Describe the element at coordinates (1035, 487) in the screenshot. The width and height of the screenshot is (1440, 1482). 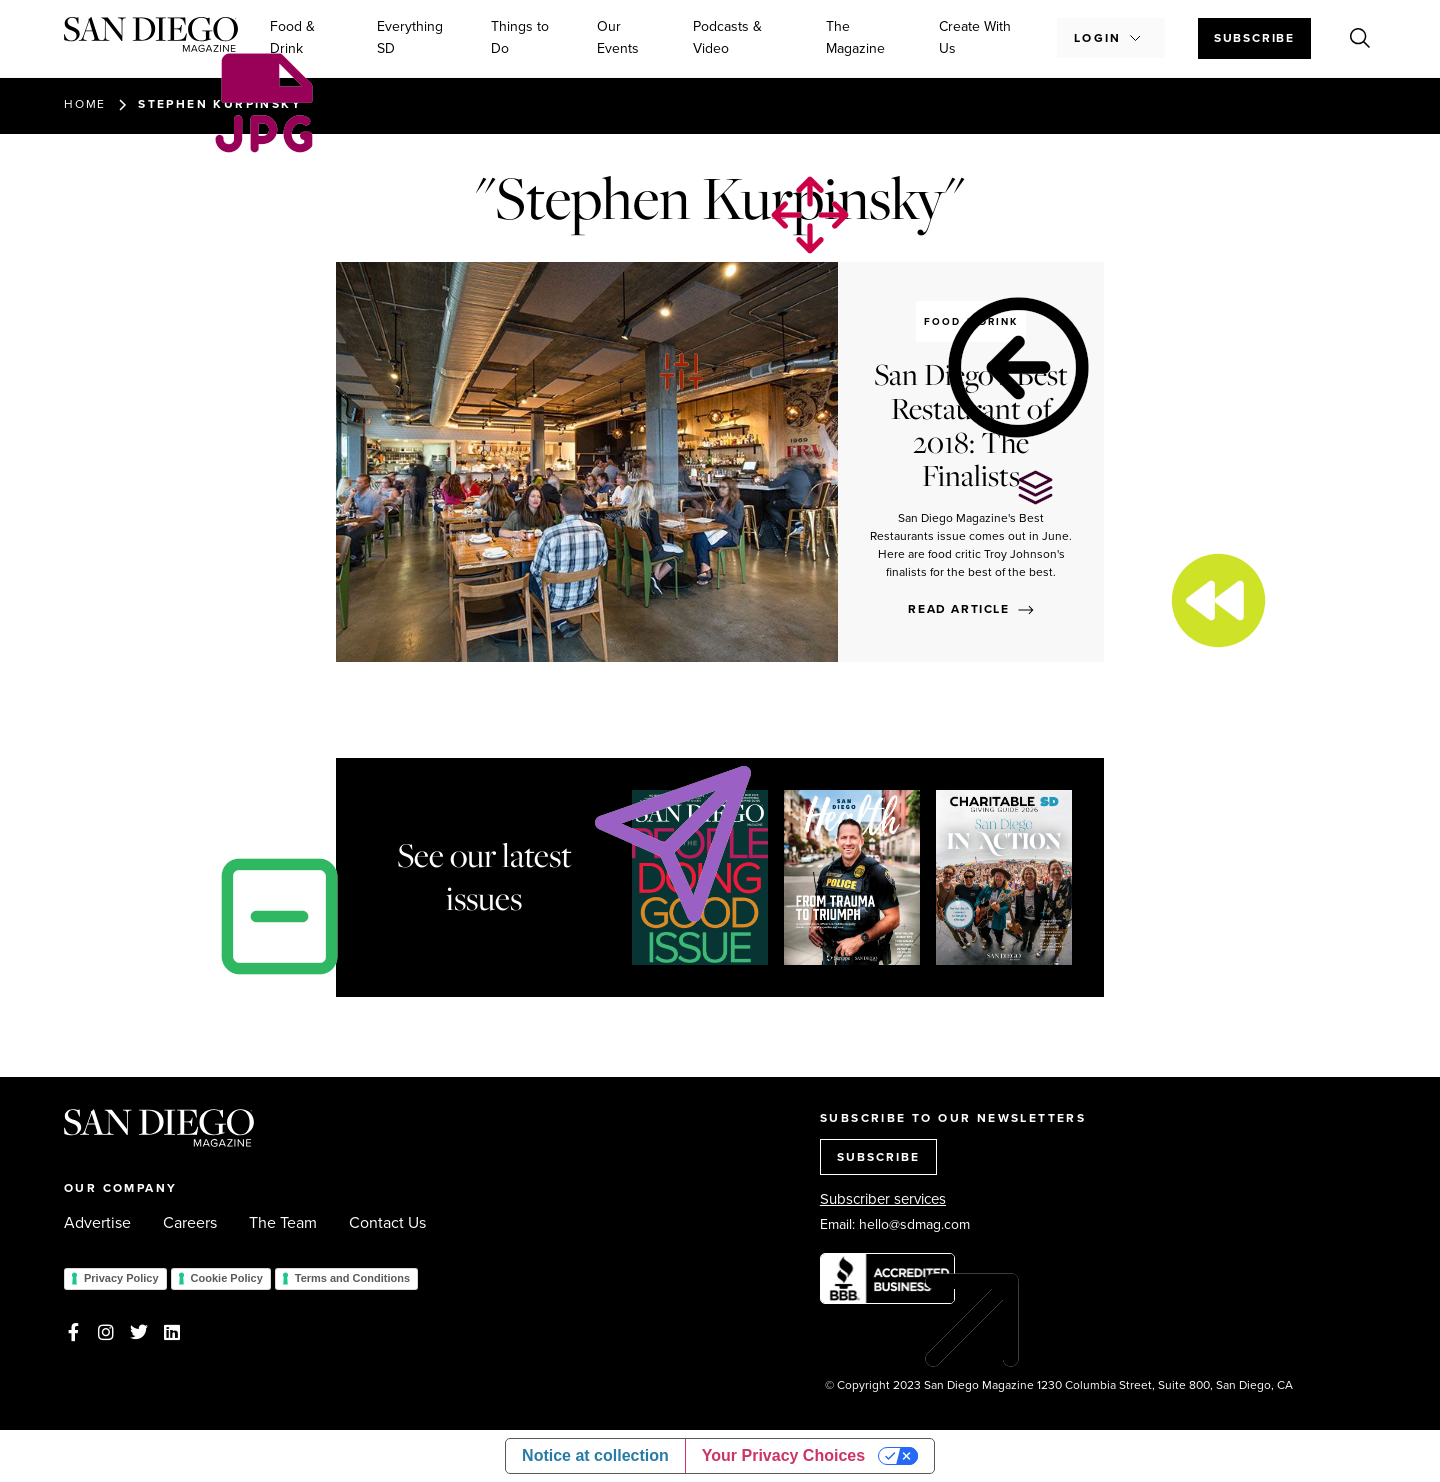
I see `view or manage layers` at that location.